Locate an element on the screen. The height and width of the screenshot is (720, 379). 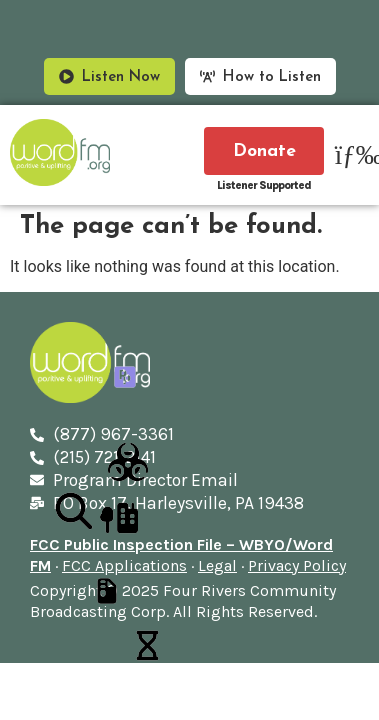
indicates hazardous or dangerous content is located at coordinates (128, 462).